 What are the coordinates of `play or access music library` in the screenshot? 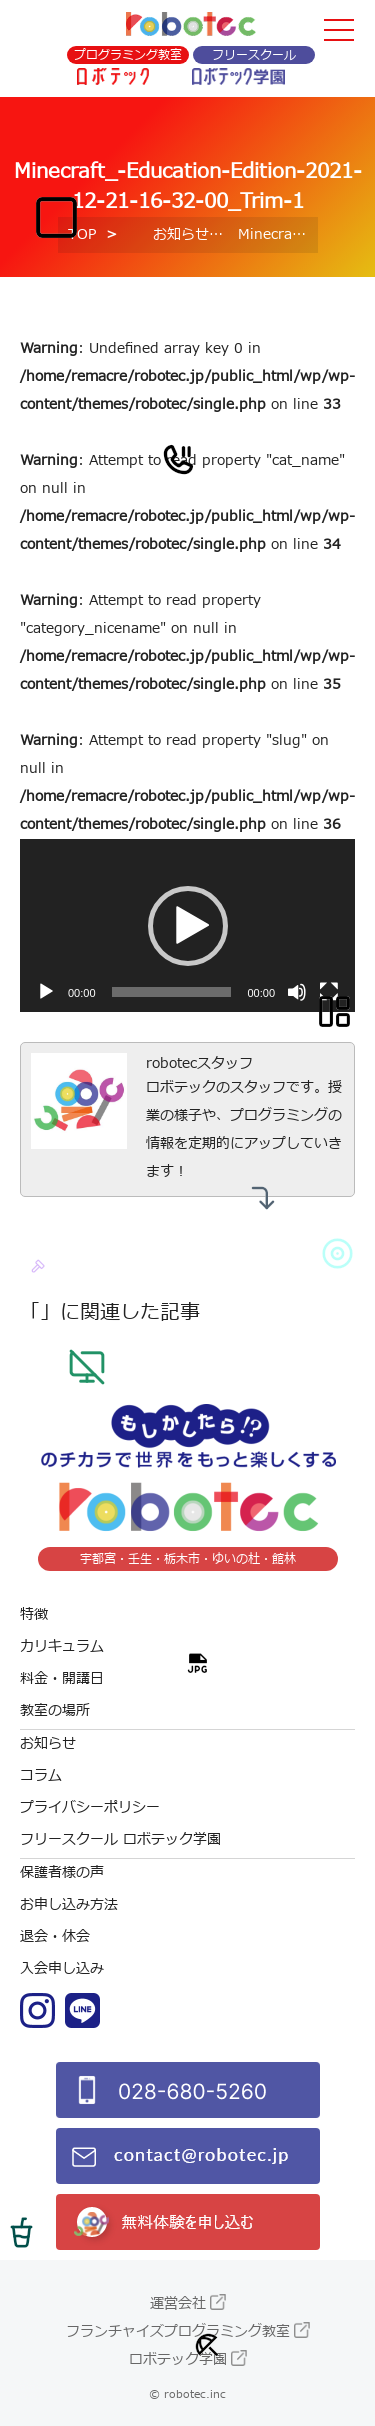 It's located at (337, 1253).